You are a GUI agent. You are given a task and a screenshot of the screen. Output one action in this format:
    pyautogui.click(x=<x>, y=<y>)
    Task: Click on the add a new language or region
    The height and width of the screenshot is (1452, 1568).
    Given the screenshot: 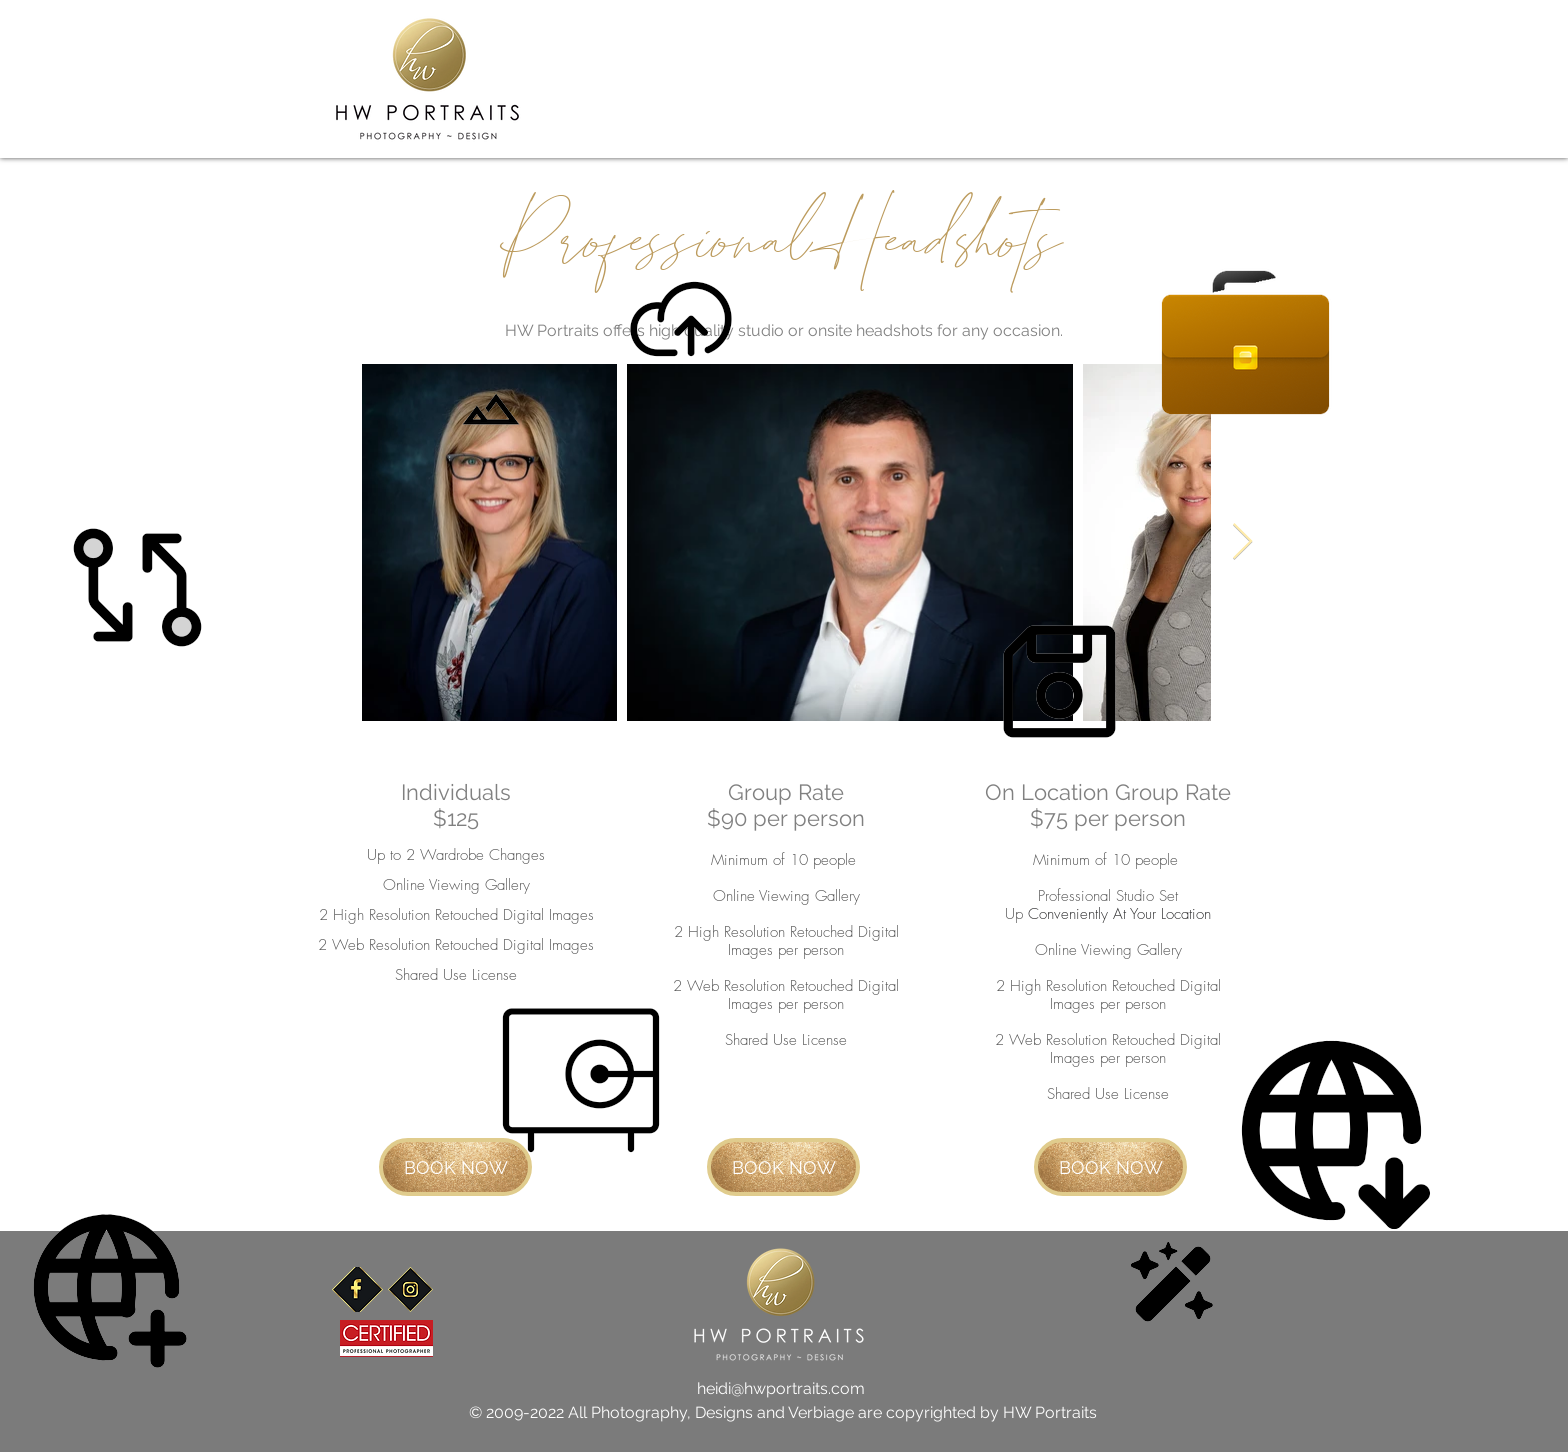 What is the action you would take?
    pyautogui.click(x=106, y=1287)
    